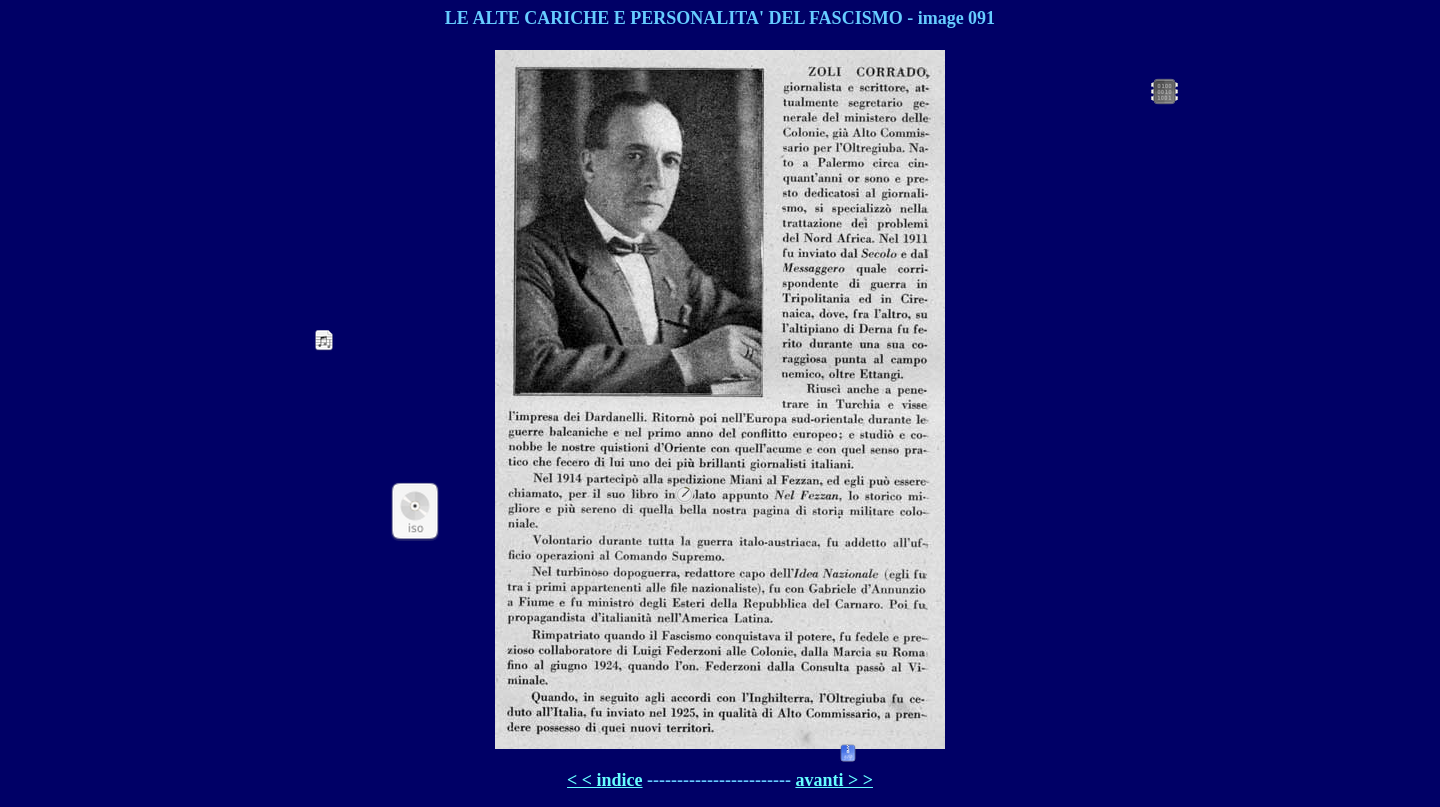 The image size is (1440, 807). I want to click on a gzip compressed archive file, so click(848, 753).